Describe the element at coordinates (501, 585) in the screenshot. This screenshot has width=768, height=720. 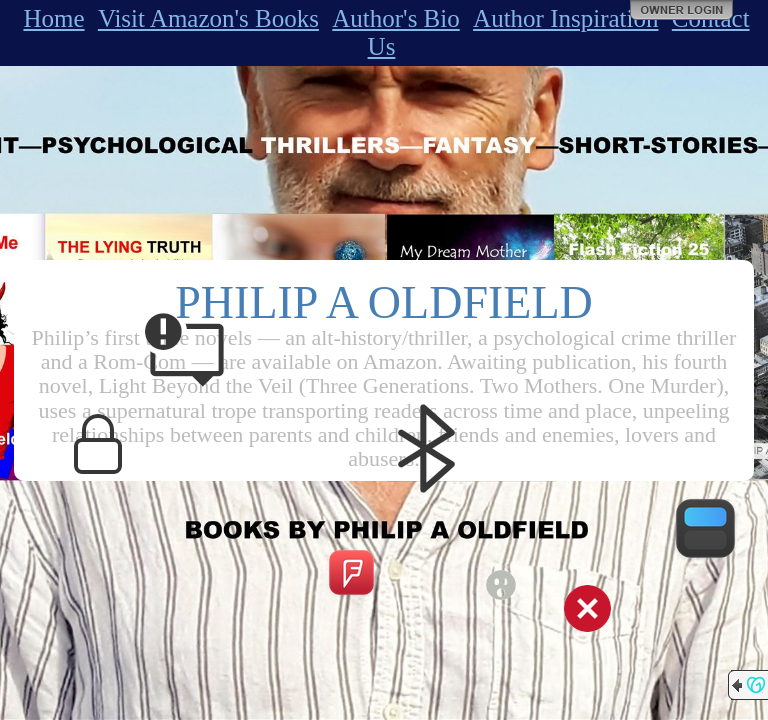
I see `surprised reaction emoji` at that location.